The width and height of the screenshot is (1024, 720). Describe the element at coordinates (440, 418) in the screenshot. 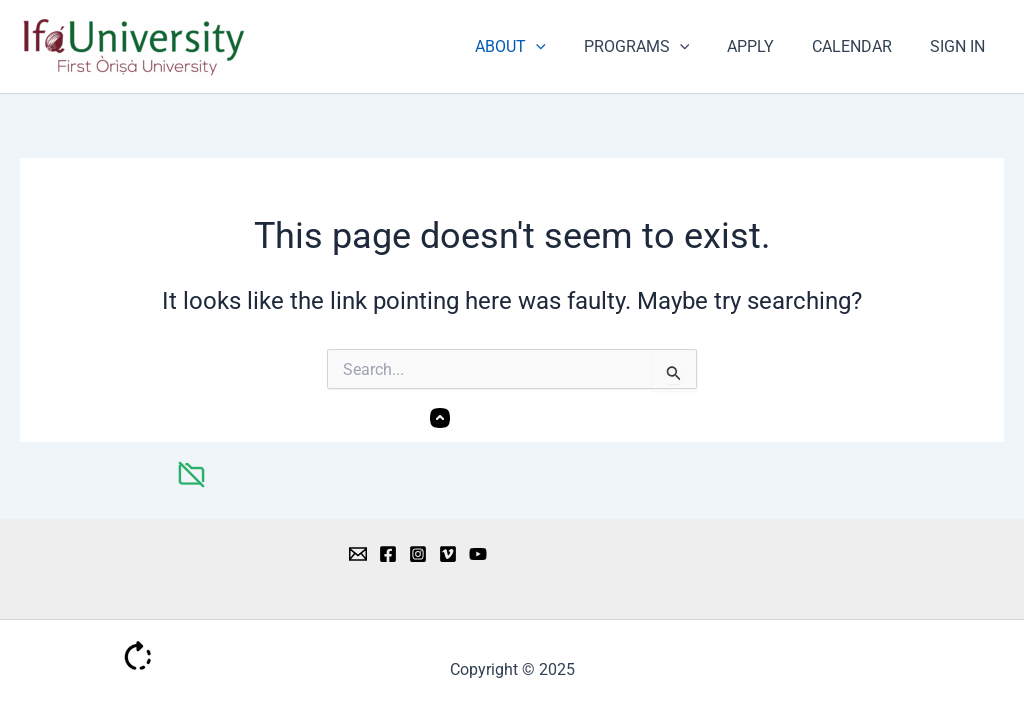

I see `scroll to top of page` at that location.